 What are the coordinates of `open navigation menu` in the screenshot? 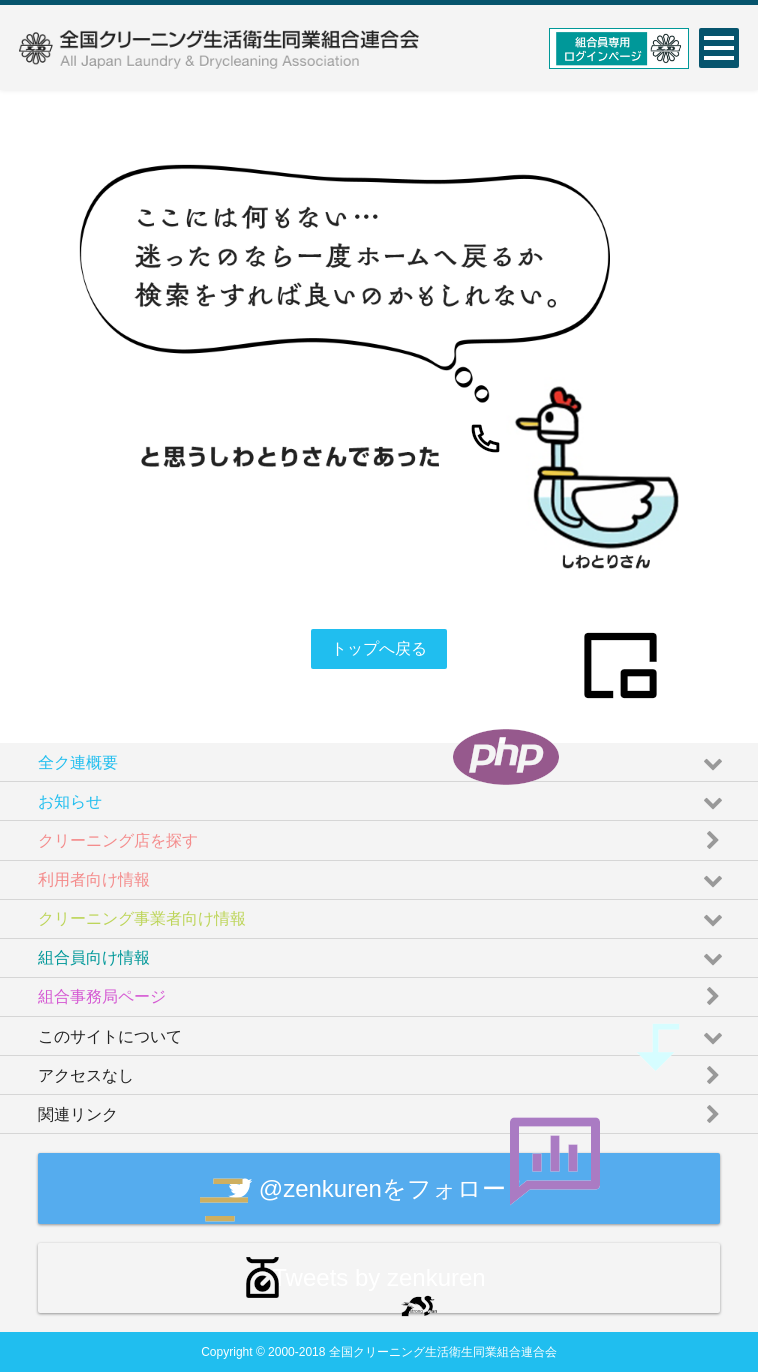 It's located at (224, 1200).